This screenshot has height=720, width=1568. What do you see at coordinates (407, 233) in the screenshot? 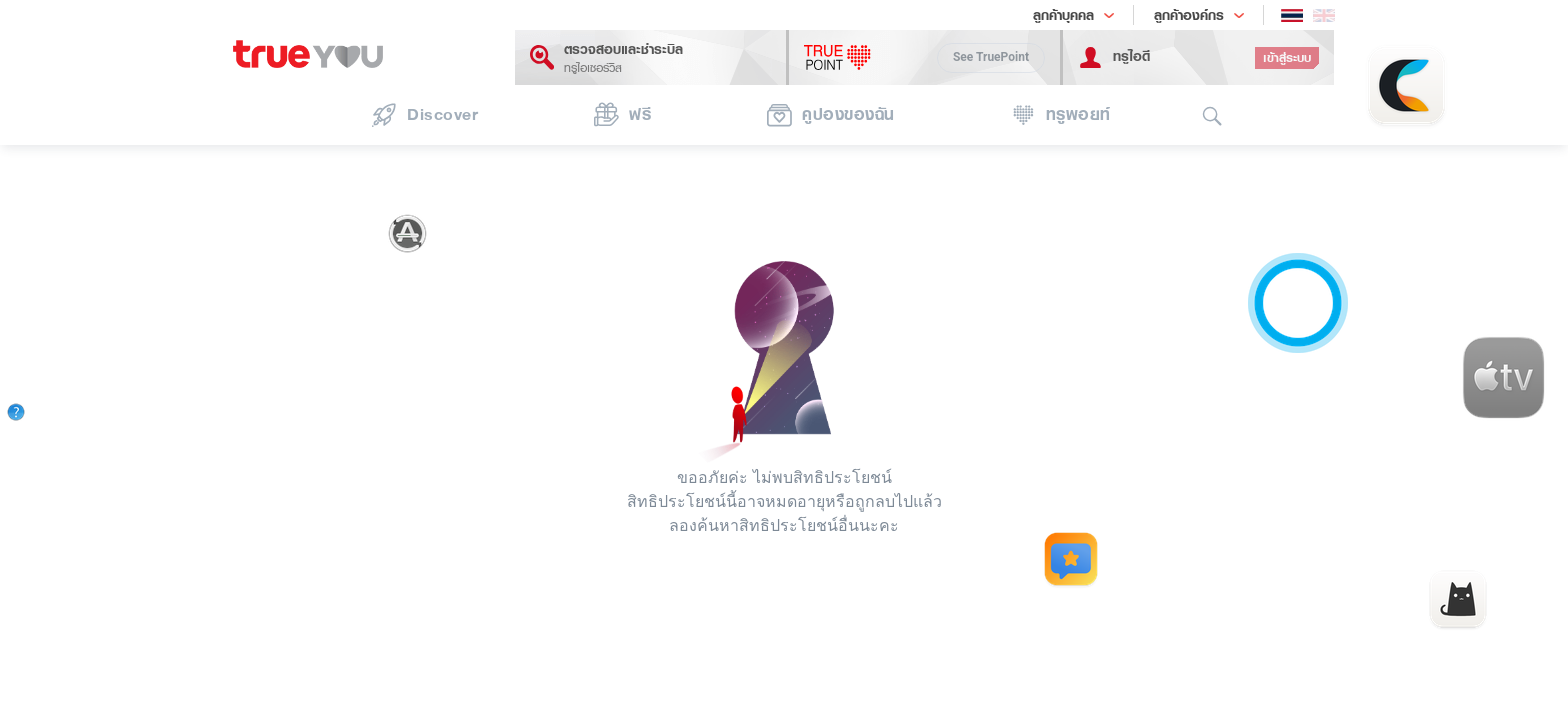
I see `open the software update manager` at bounding box center [407, 233].